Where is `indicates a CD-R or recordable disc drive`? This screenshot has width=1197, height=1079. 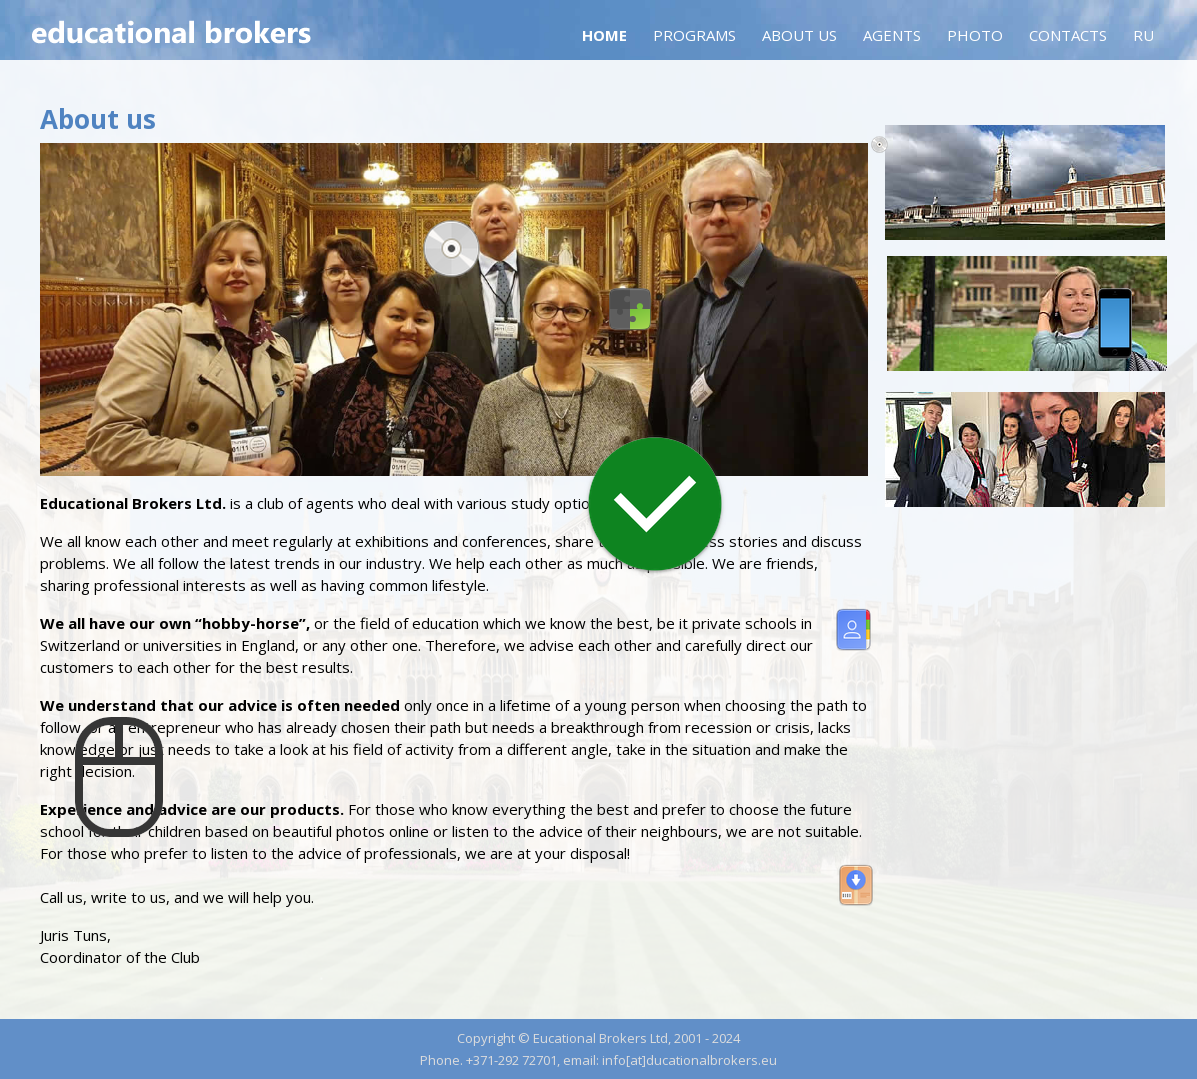
indicates a CD-R or recordable disc drive is located at coordinates (451, 248).